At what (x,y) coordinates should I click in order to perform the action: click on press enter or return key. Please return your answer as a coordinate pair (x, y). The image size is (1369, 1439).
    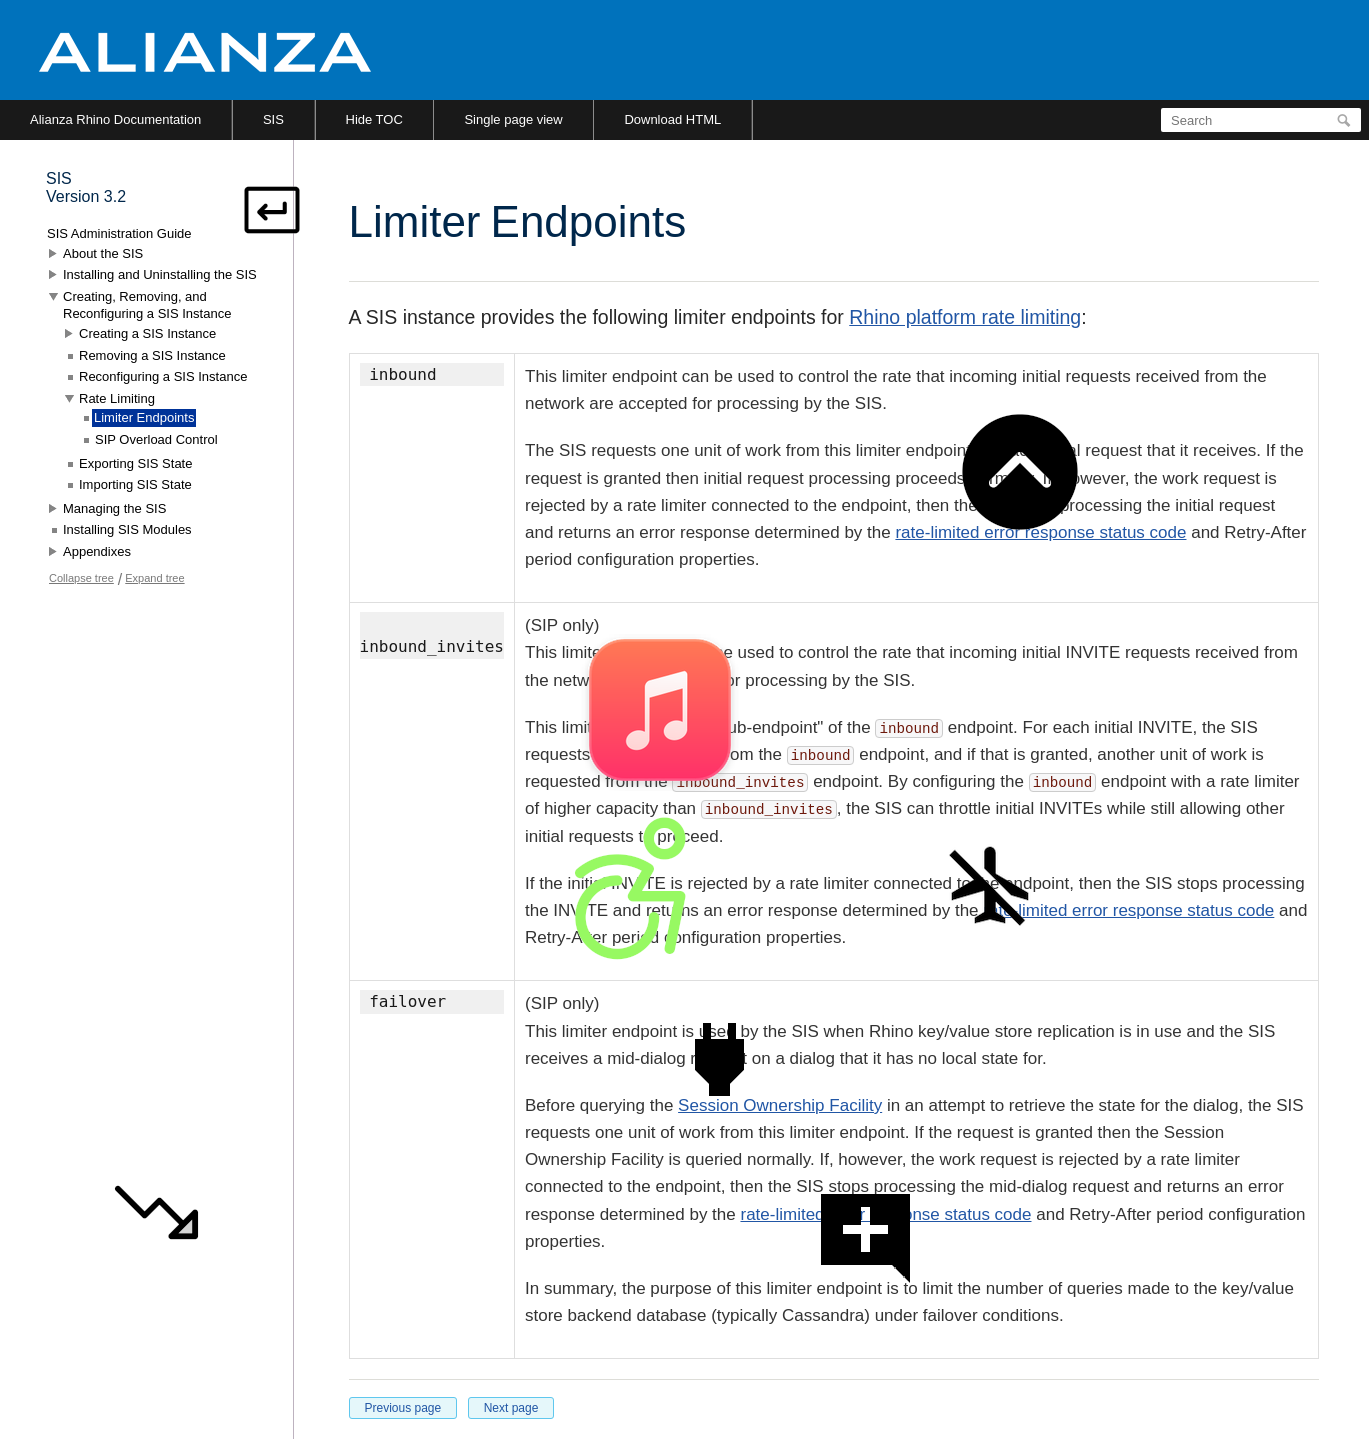
    Looking at the image, I should click on (272, 210).